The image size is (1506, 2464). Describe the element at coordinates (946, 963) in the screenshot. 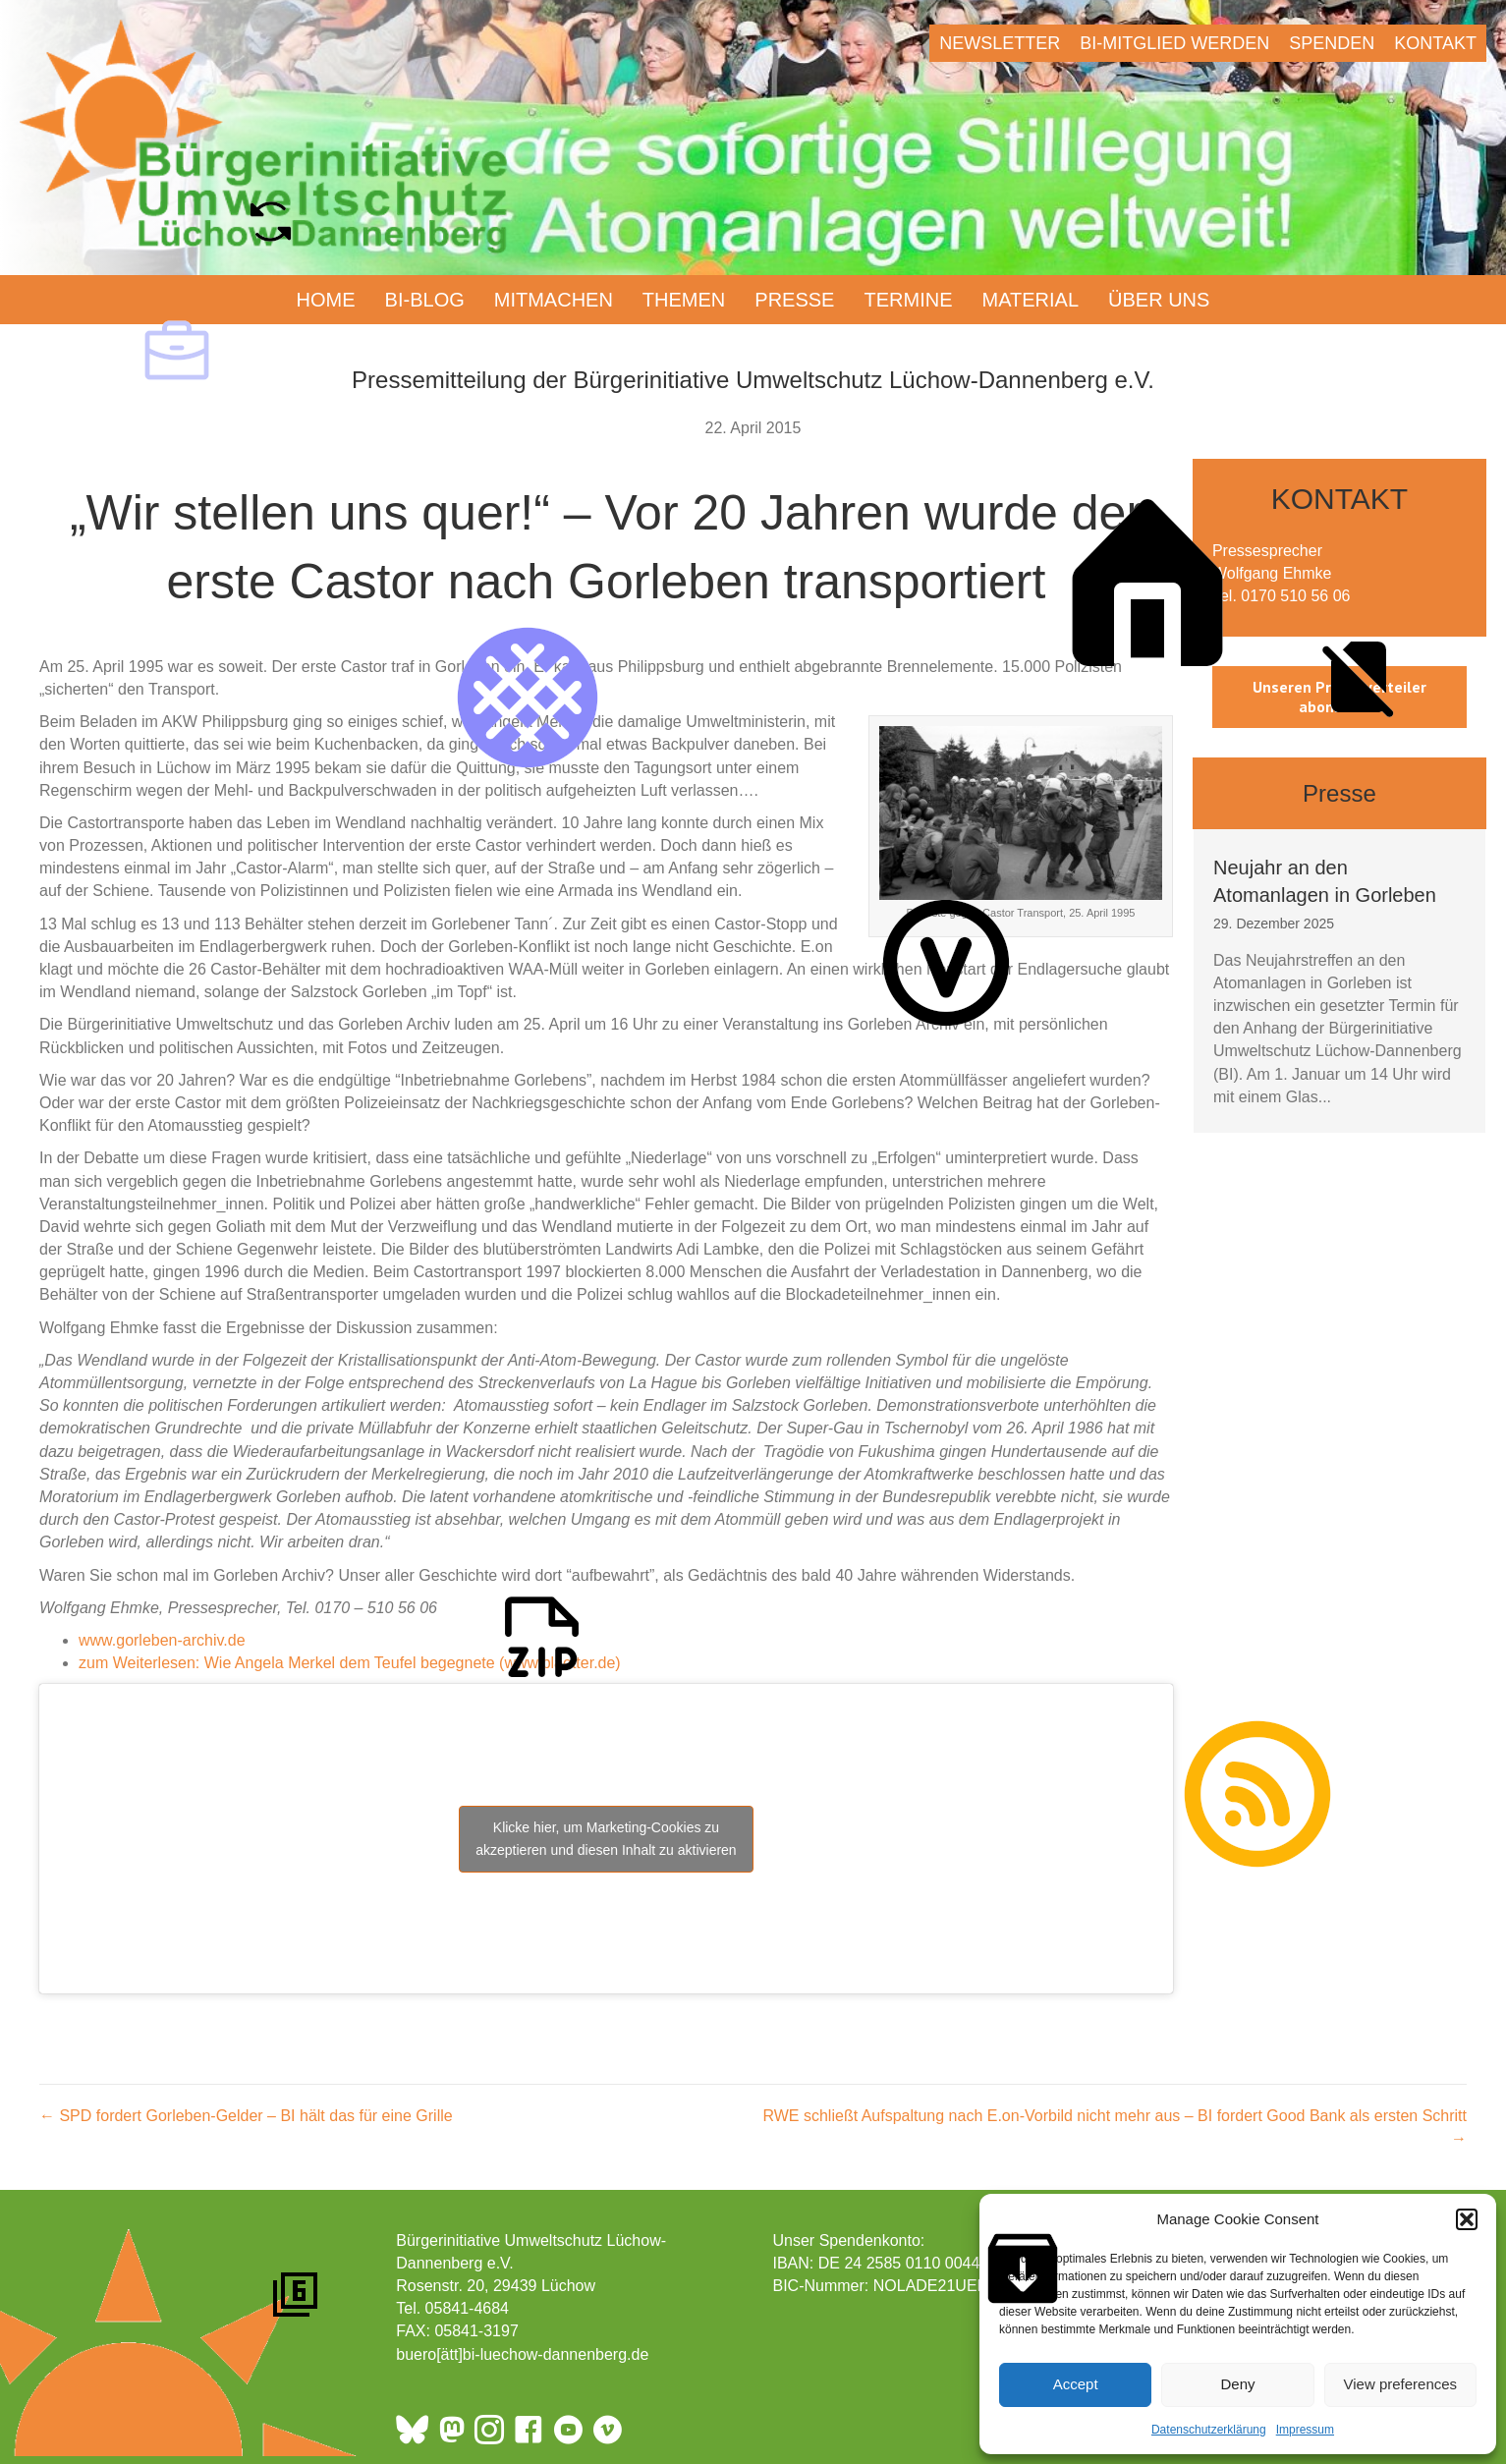

I see `indicates a verified status or account` at that location.